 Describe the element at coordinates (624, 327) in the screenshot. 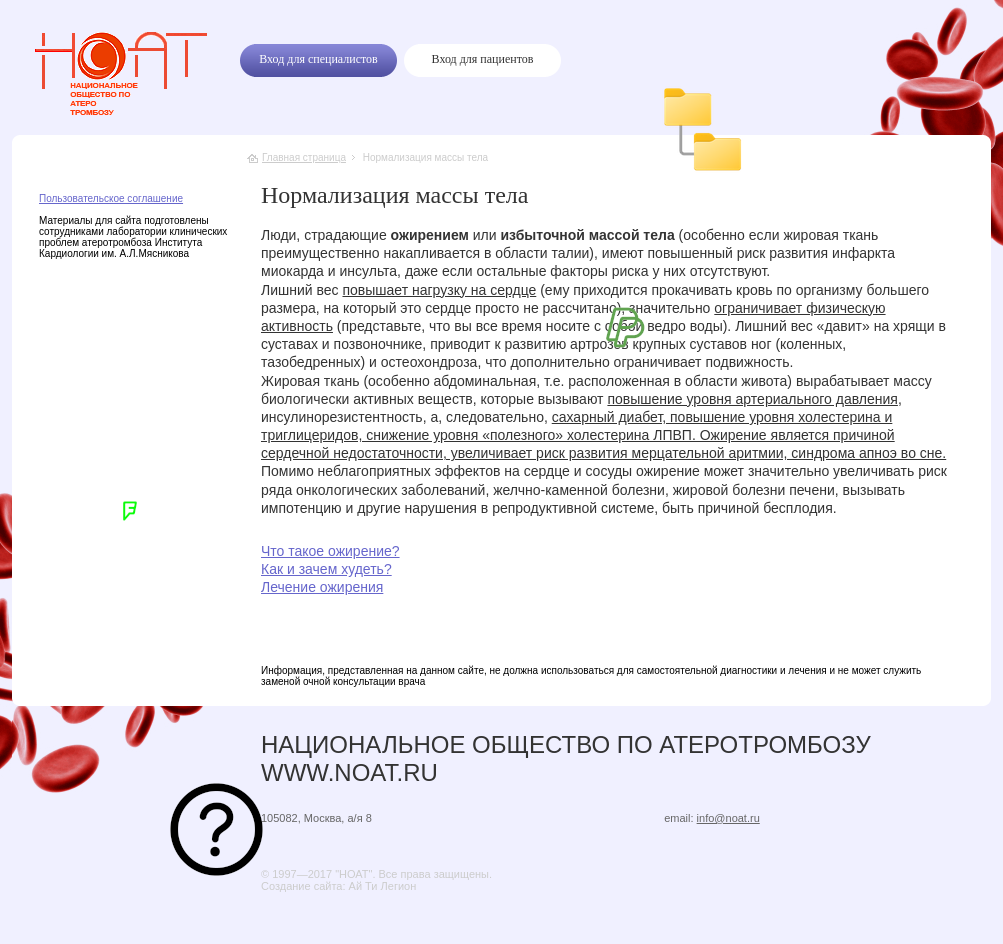

I see `pay with PayPal` at that location.